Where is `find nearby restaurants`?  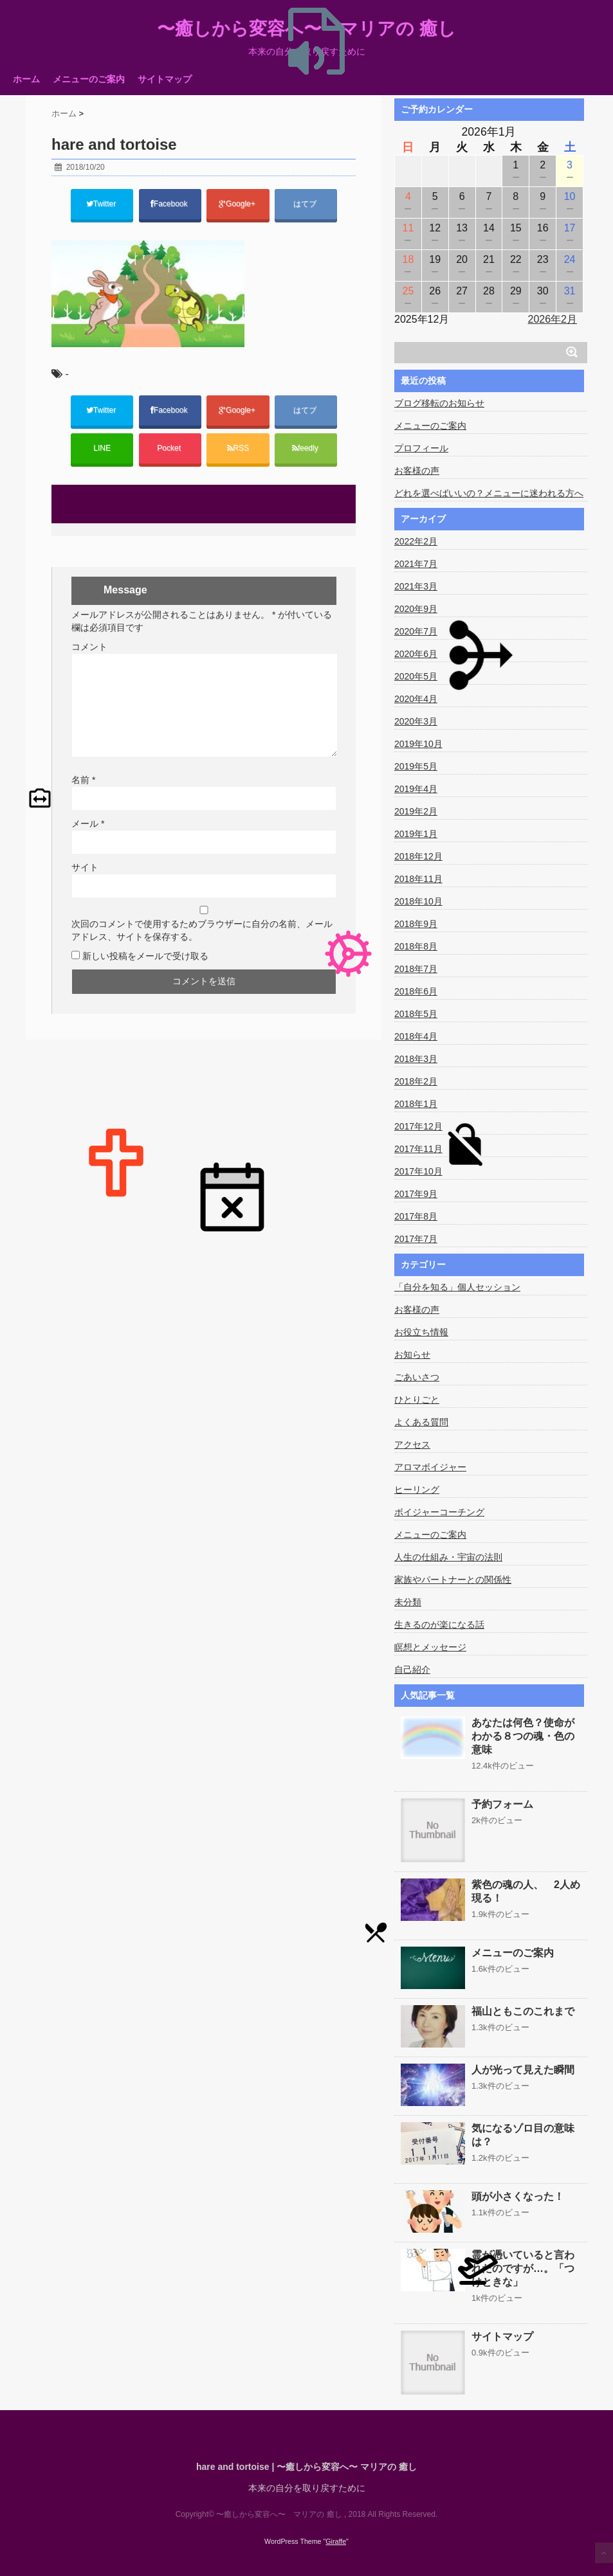
find nearby restaurants is located at coordinates (376, 1932).